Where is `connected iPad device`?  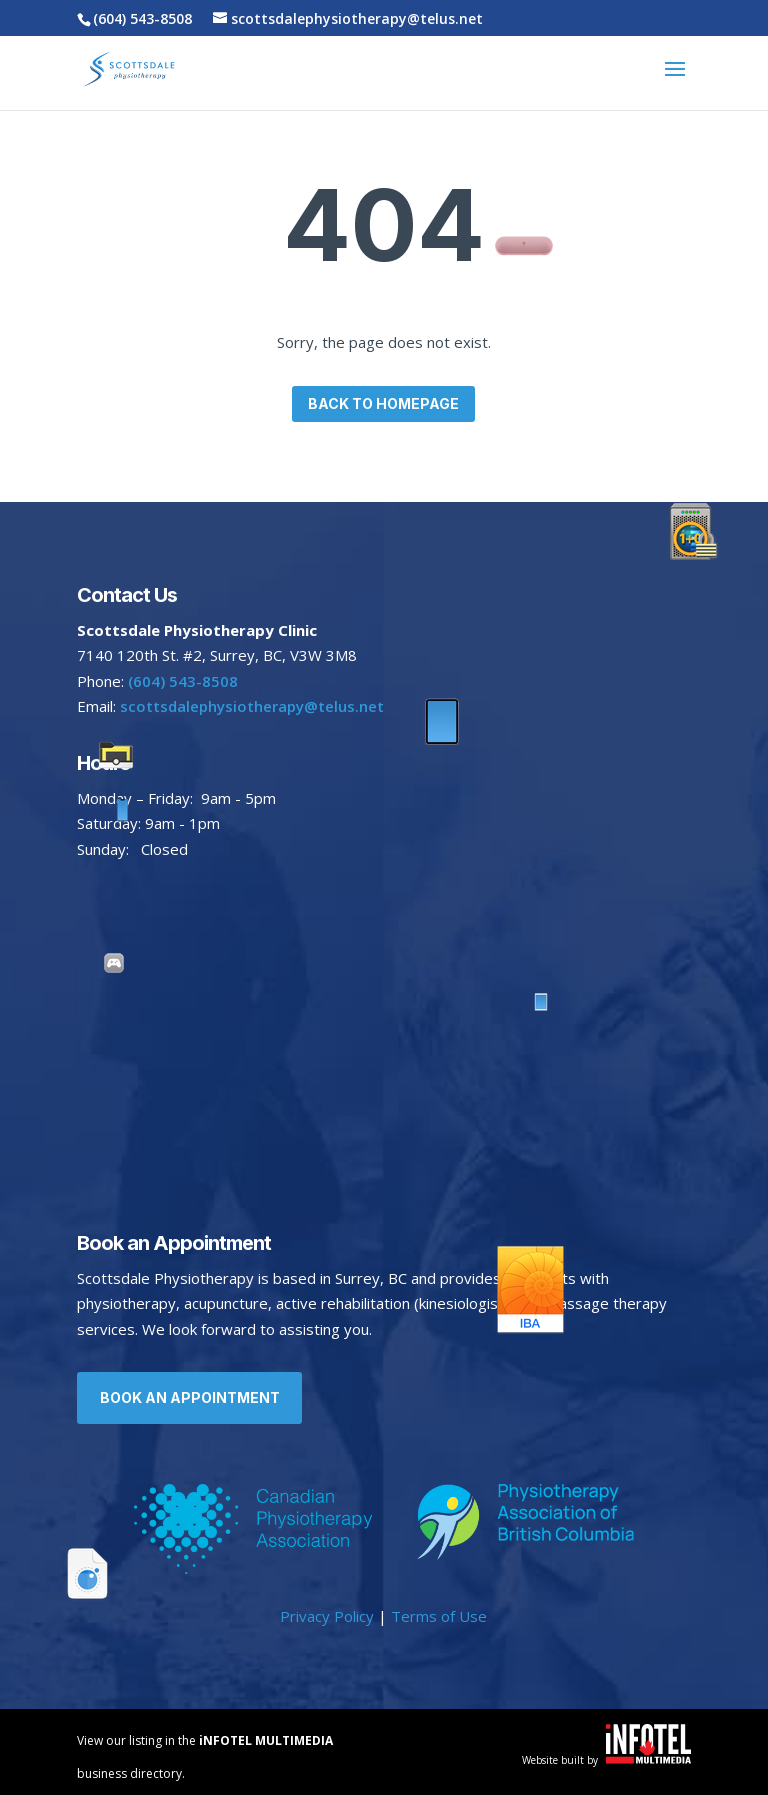
connected iPad device is located at coordinates (442, 722).